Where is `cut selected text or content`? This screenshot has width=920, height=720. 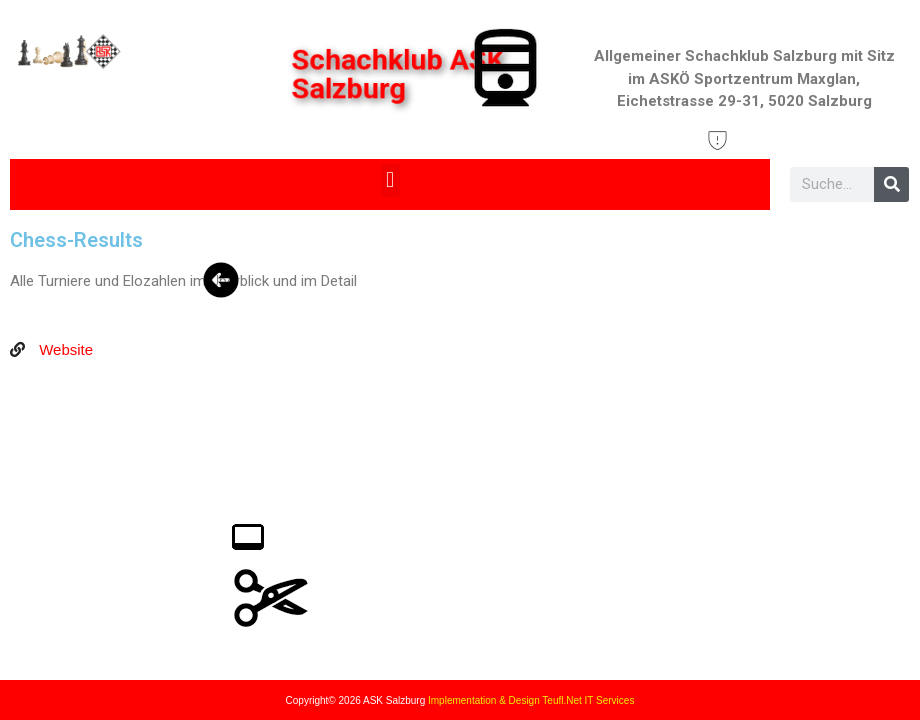
cut selected text or content is located at coordinates (271, 598).